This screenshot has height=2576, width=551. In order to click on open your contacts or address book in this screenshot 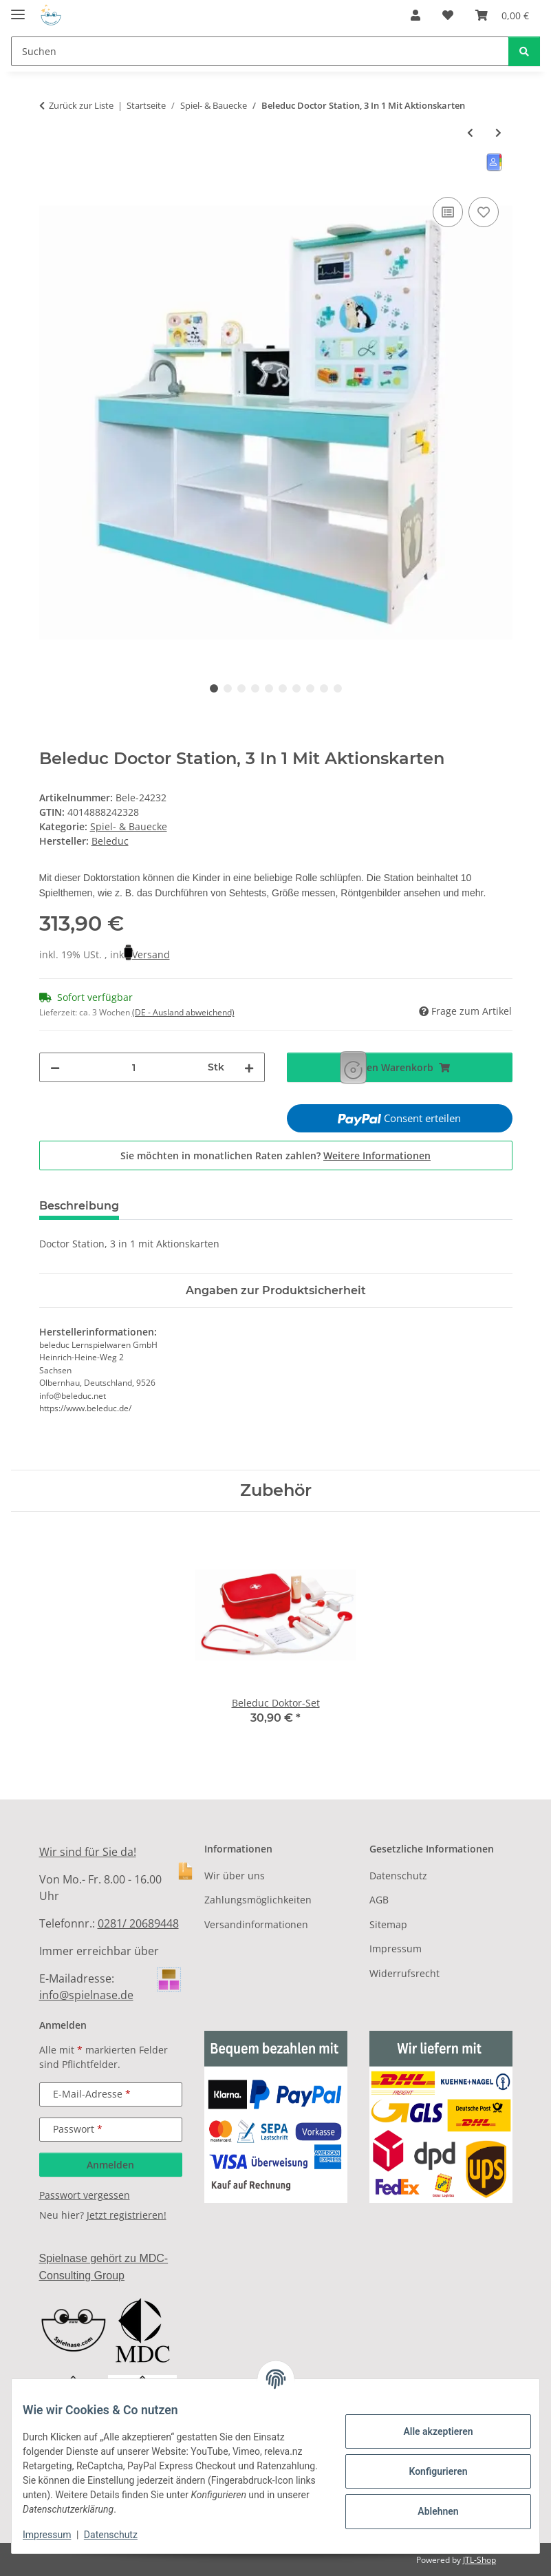, I will do `click(494, 162)`.